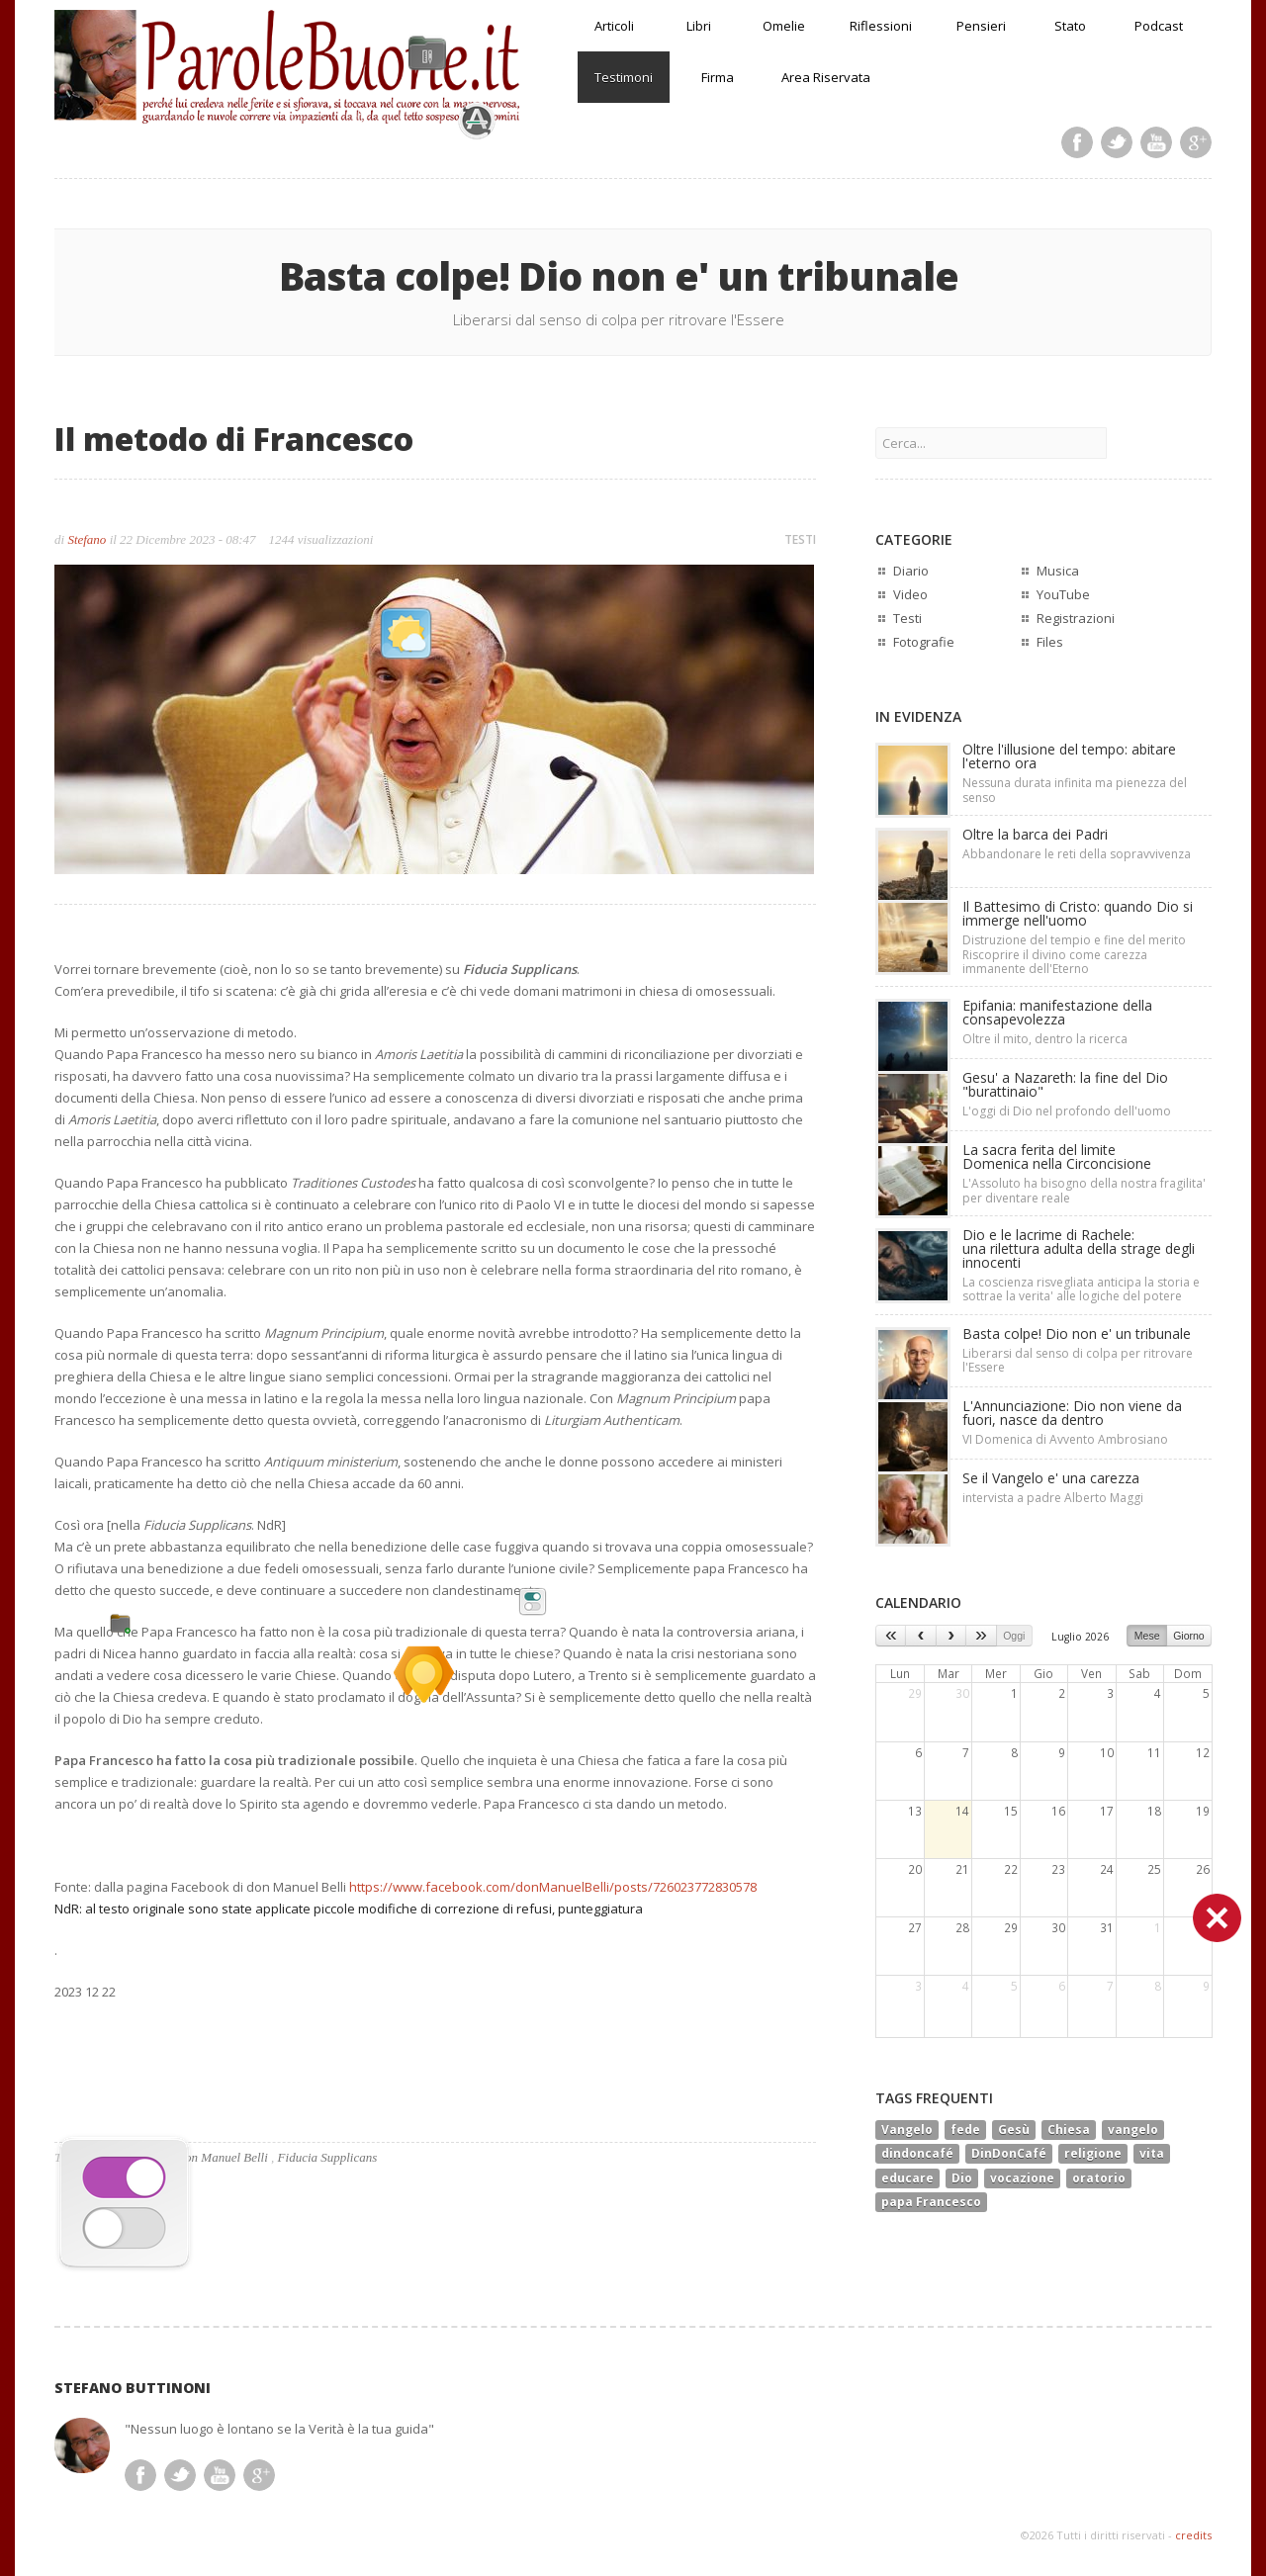 This screenshot has height=2576, width=1266. I want to click on open gnome tweaks to customize desktop settings, so click(124, 2202).